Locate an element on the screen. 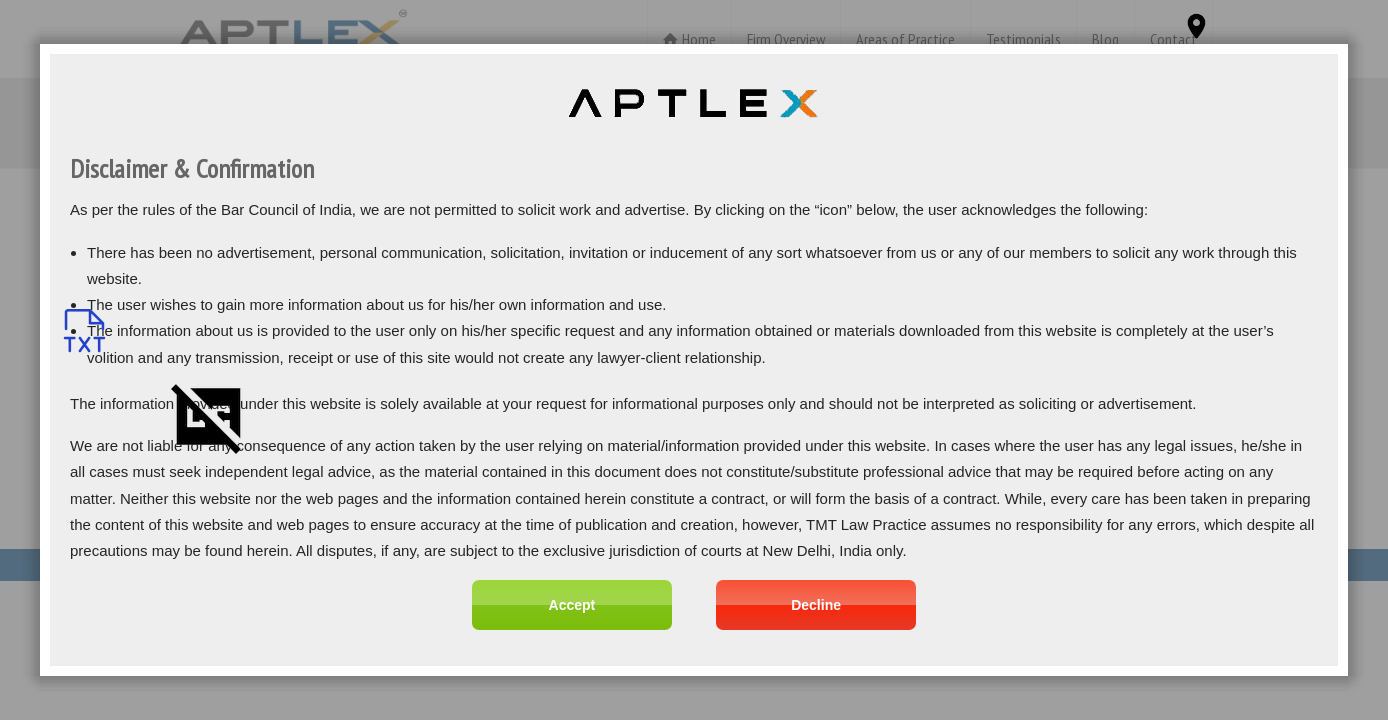 Image resolution: width=1388 pixels, height=720 pixels. view current location on map is located at coordinates (1196, 26).